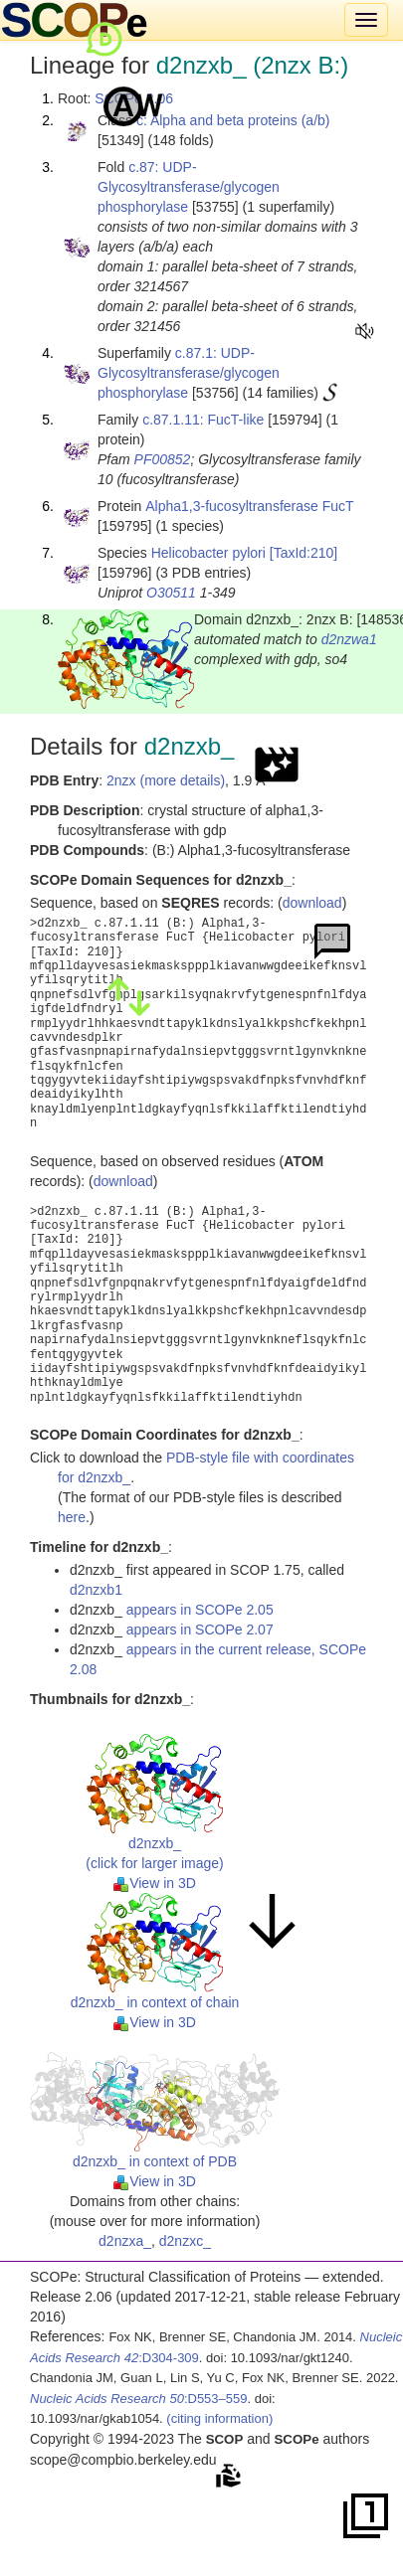  I want to click on indicates first item in a numbered sequence or filter, so click(365, 2515).